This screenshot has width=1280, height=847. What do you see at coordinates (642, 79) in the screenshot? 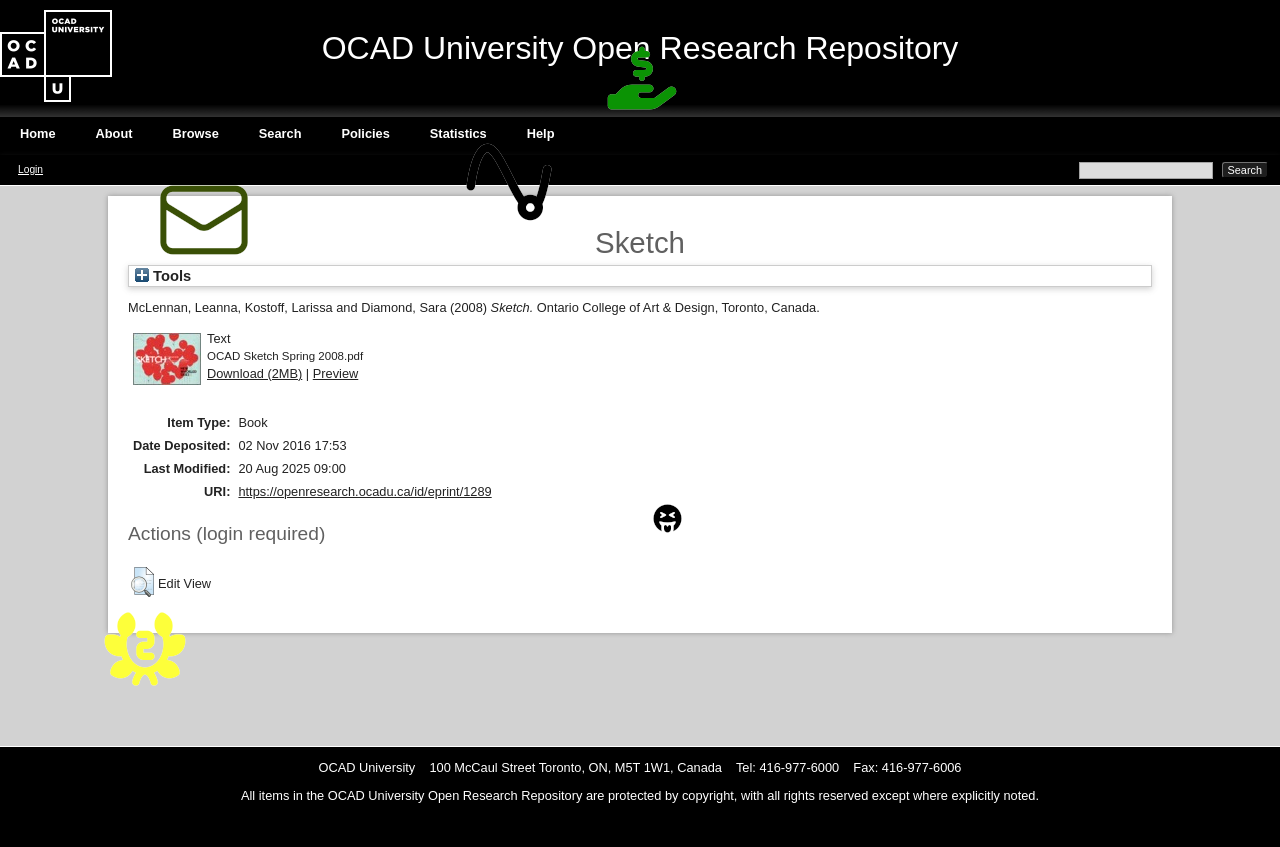
I see `make a payment or donation` at bounding box center [642, 79].